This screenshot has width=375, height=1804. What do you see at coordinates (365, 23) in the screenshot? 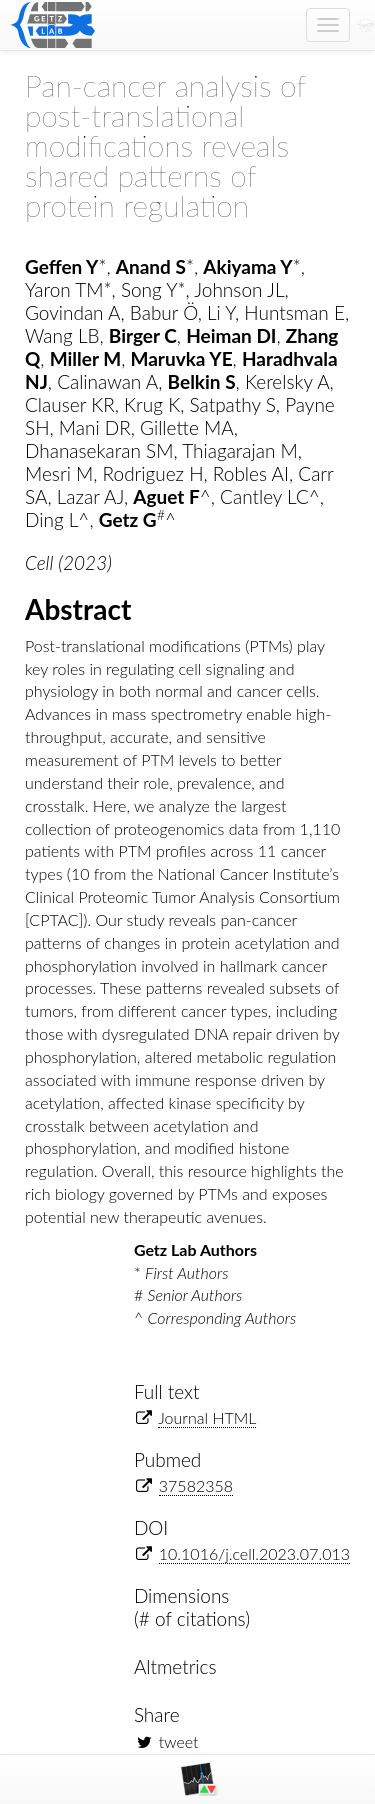
I see `indicates snowy weather conditions` at bounding box center [365, 23].